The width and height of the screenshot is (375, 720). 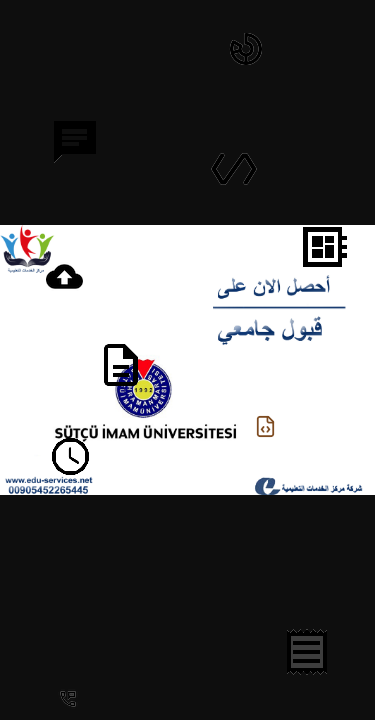 I want to click on view analytics or statistics breakdown, so click(x=246, y=49).